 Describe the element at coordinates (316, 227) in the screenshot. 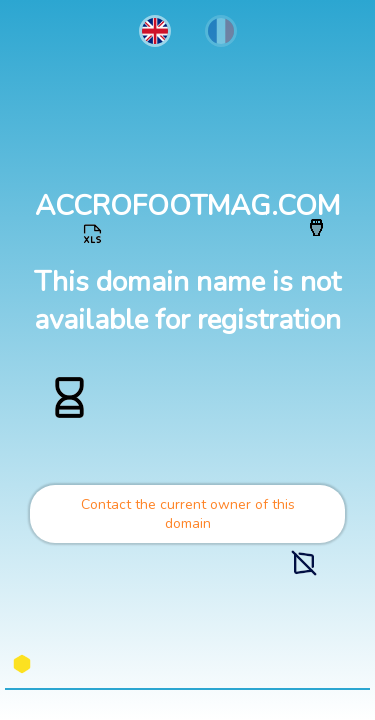

I see `configure HDMI input settings` at that location.